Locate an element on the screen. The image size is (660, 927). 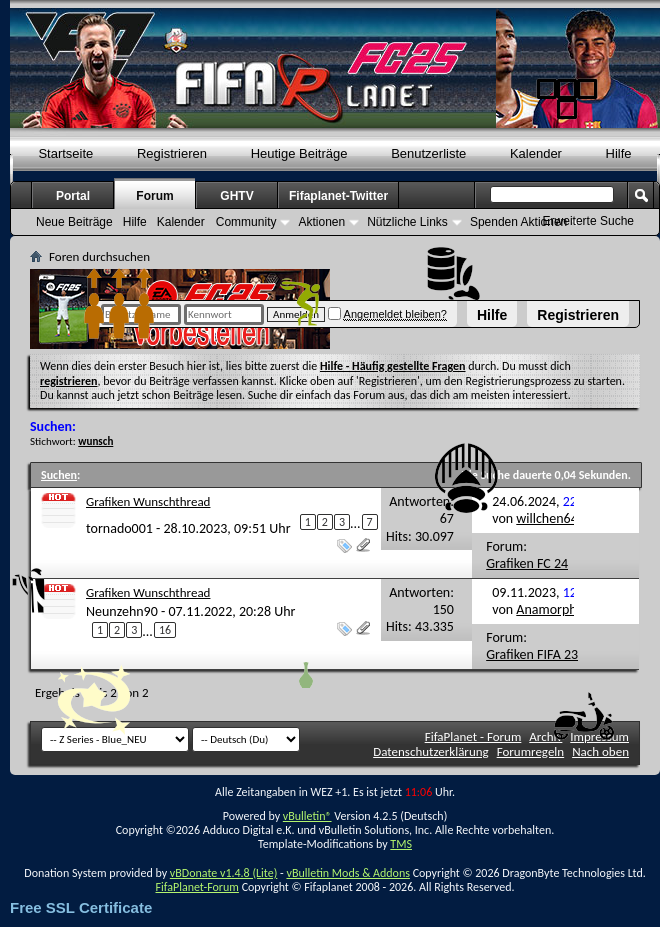
access discus throw or athletics events is located at coordinates (300, 302).